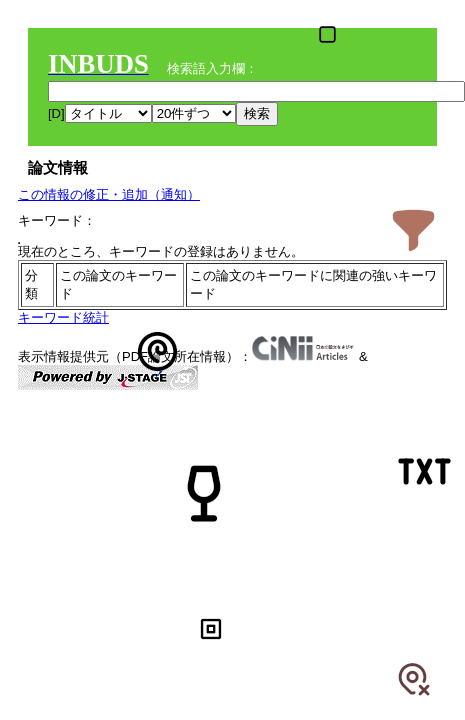 Image resolution: width=465 pixels, height=720 pixels. I want to click on filter or sort content, so click(413, 230).